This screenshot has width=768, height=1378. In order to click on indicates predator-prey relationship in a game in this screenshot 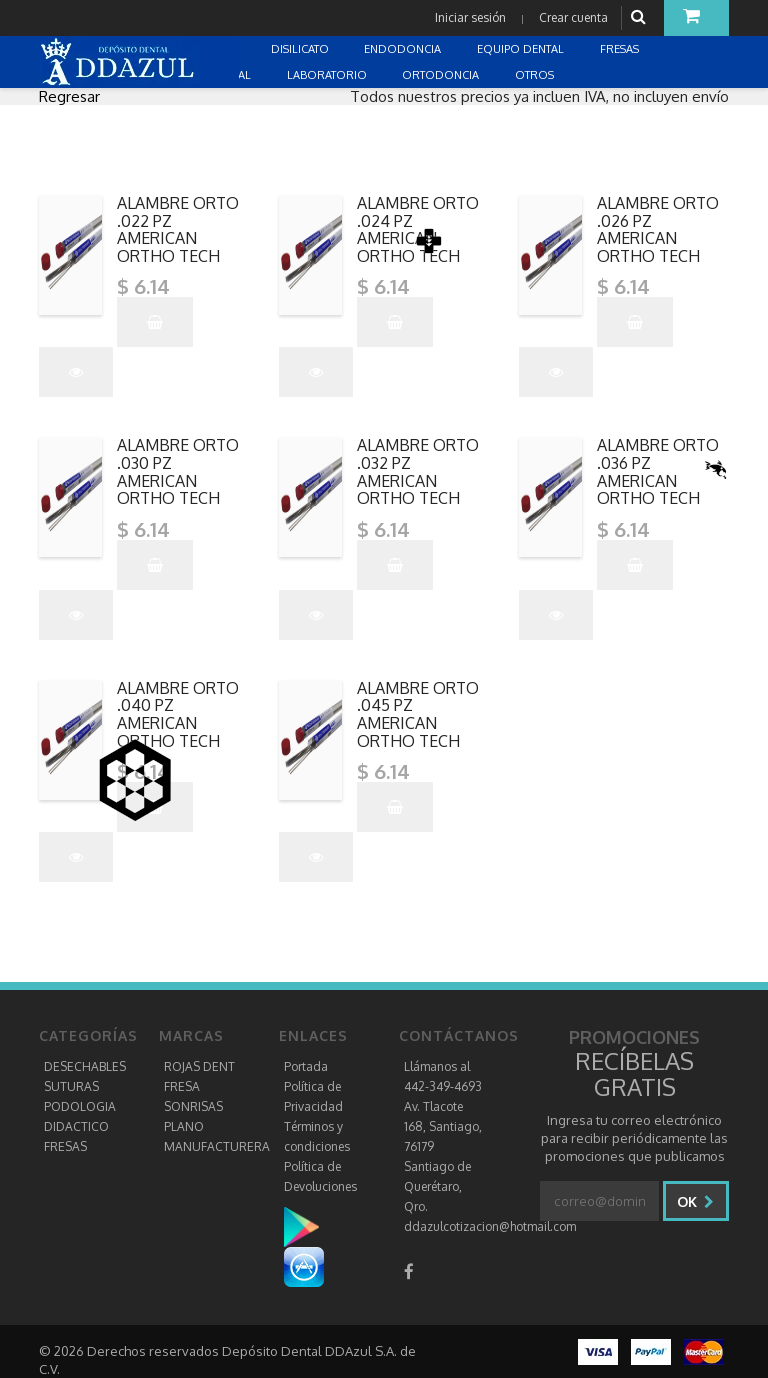, I will do `click(715, 468)`.